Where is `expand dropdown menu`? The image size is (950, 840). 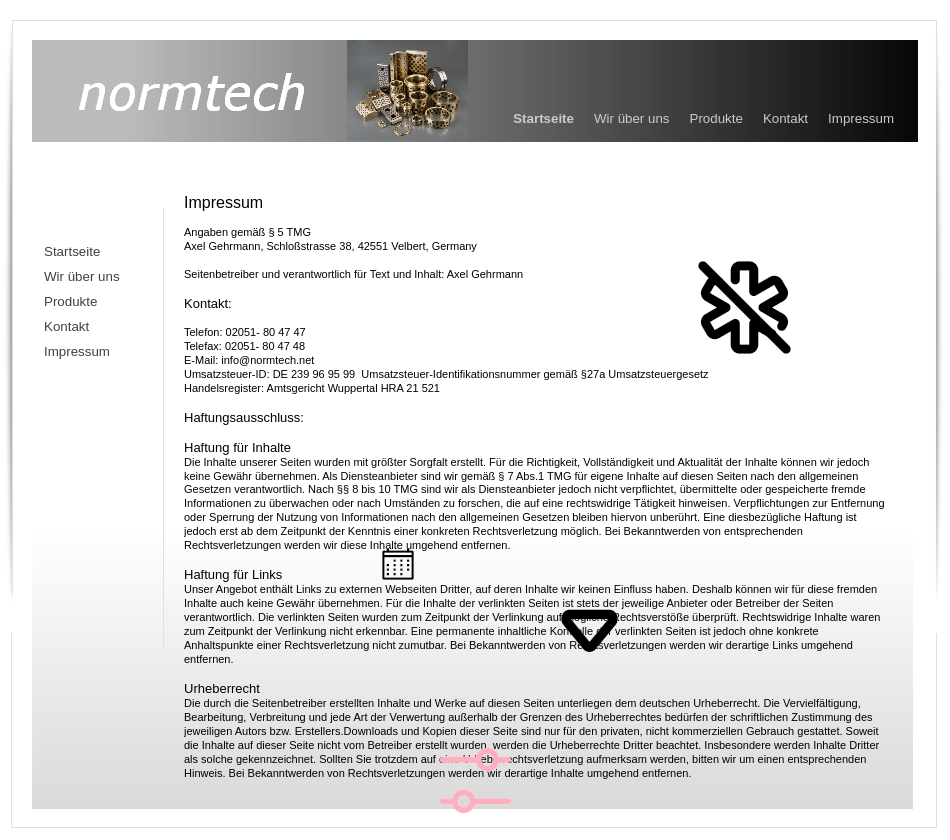
expand dropdown menu is located at coordinates (589, 628).